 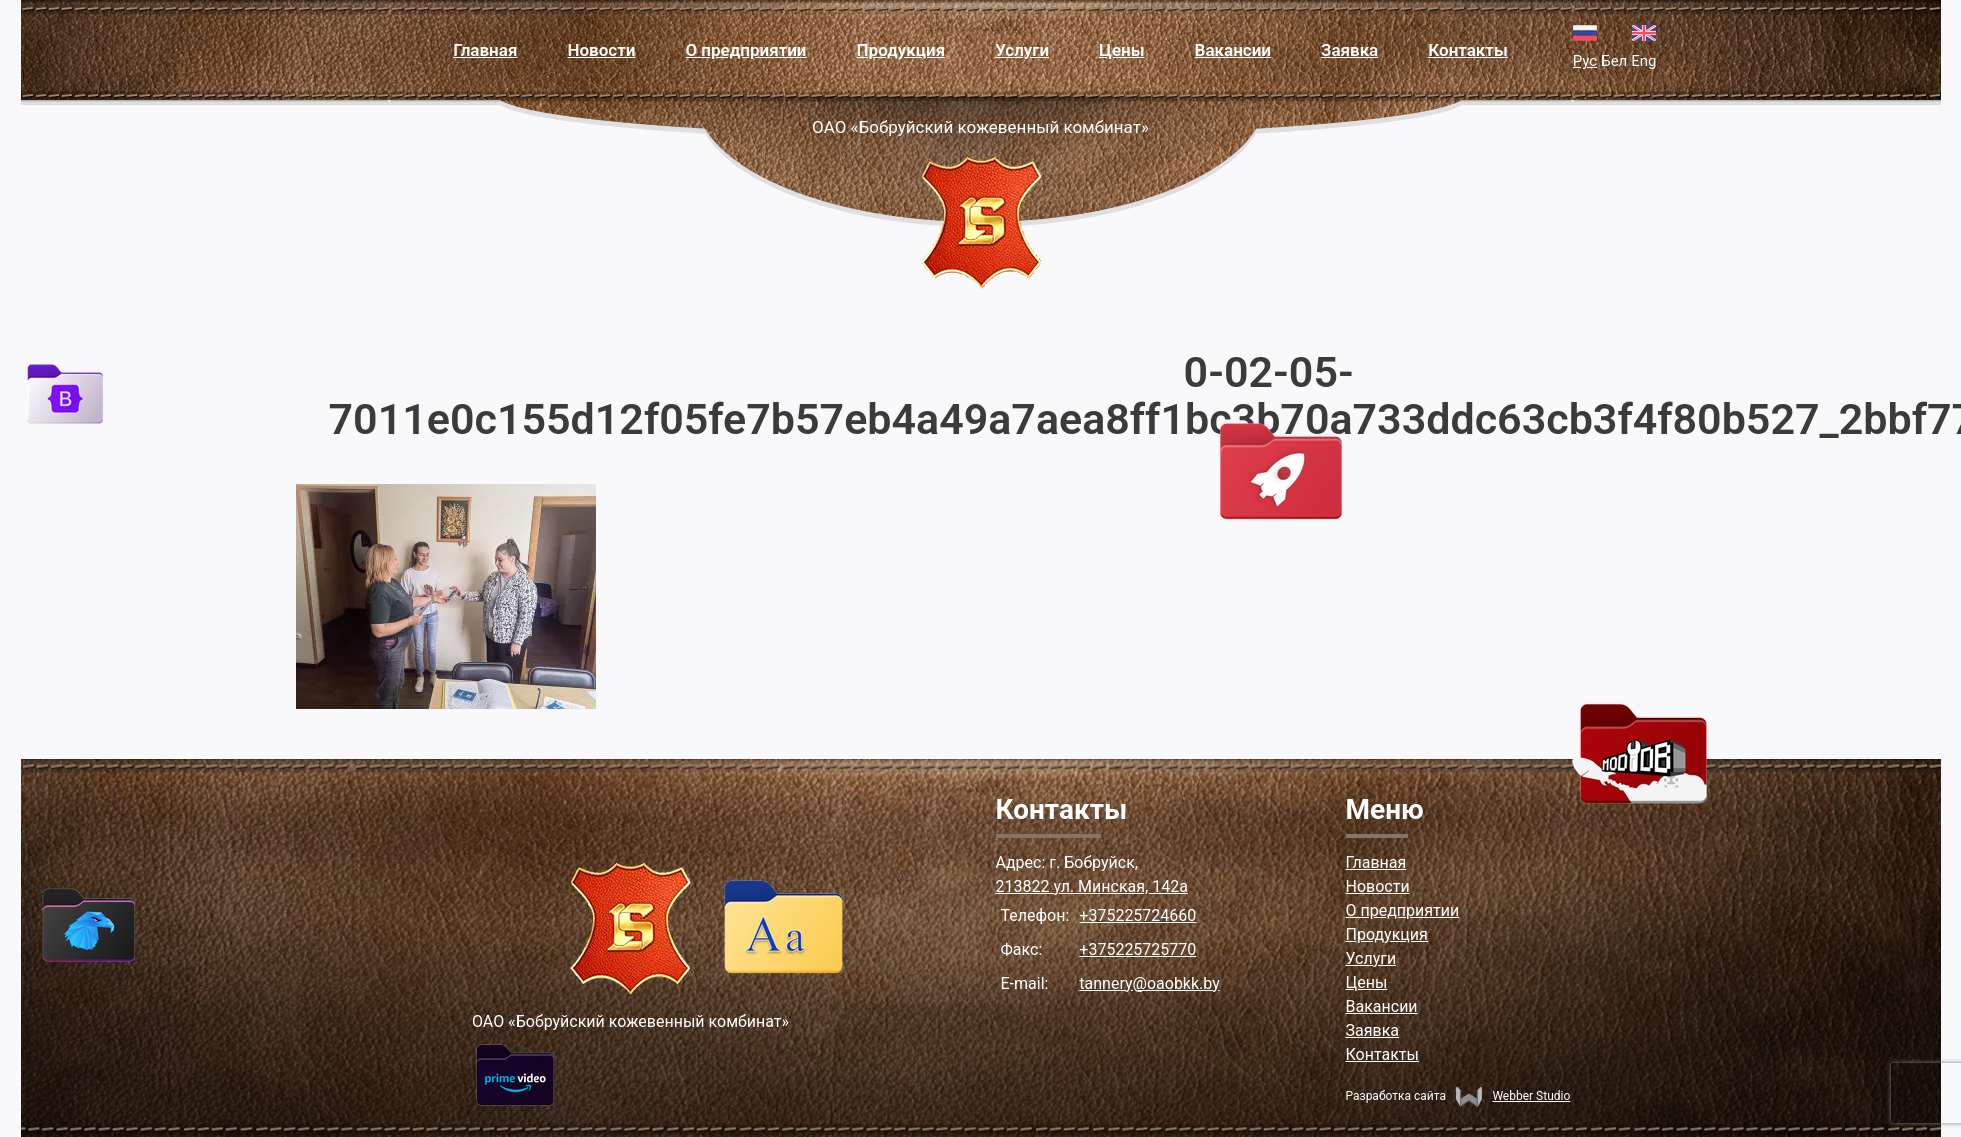 What do you see at coordinates (1280, 474) in the screenshot?
I see `open folder containing launch or startup files` at bounding box center [1280, 474].